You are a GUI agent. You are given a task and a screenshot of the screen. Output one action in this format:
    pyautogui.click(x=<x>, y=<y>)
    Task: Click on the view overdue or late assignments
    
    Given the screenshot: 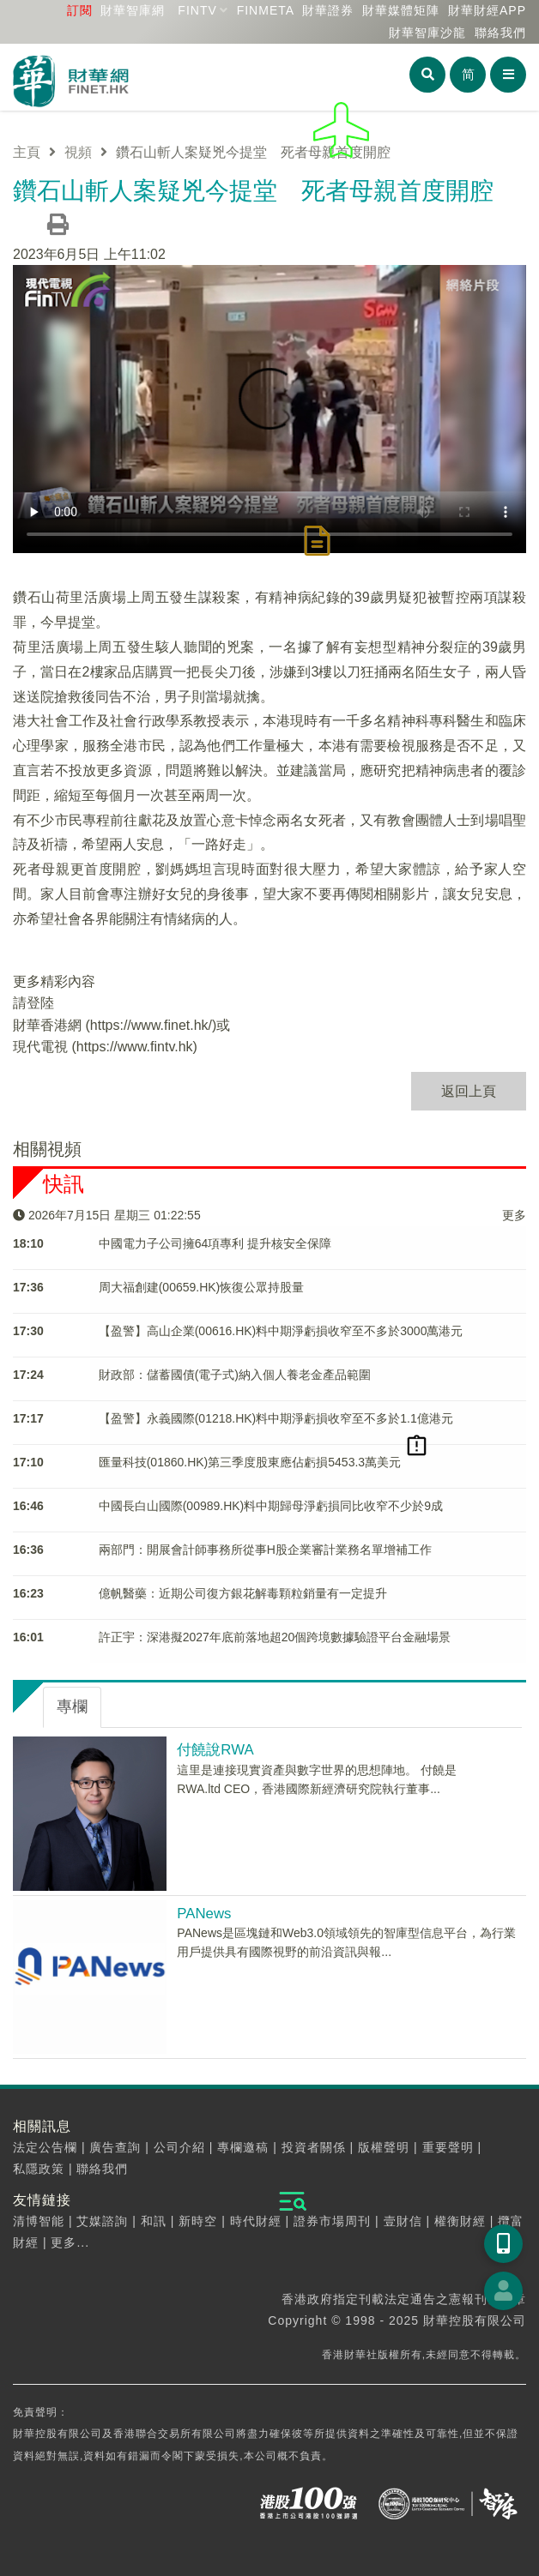 What is the action you would take?
    pyautogui.click(x=416, y=1446)
    